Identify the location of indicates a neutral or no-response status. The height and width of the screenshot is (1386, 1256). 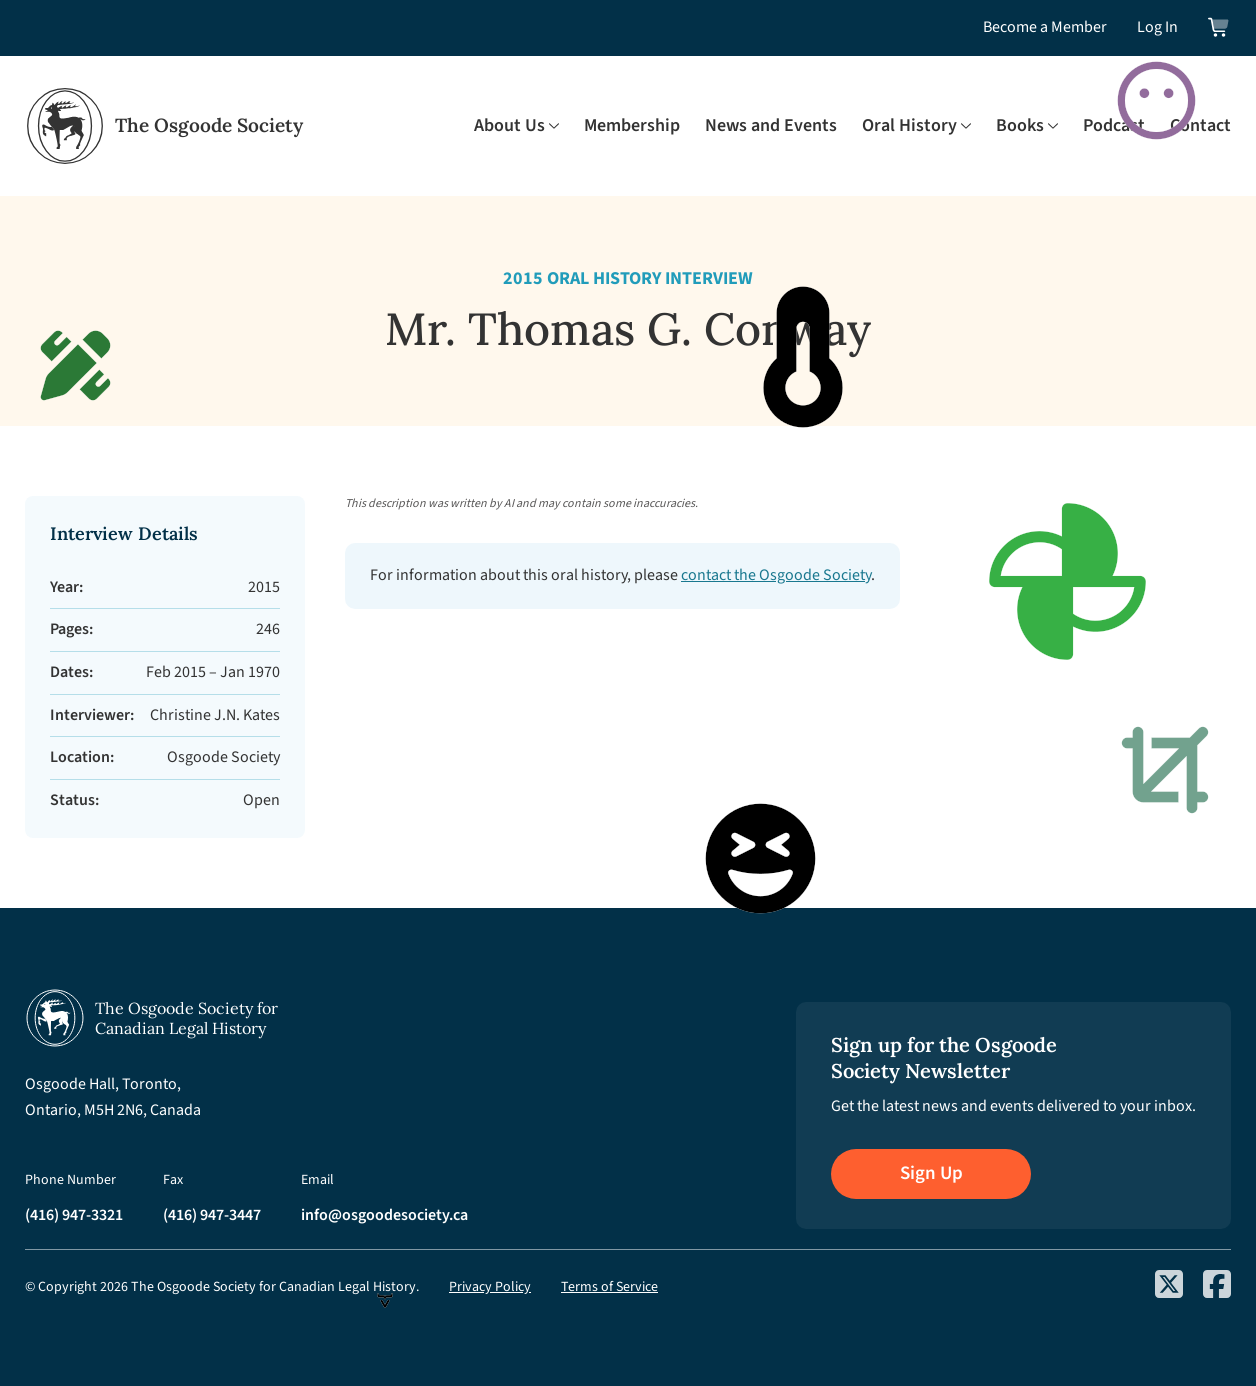
(1156, 100).